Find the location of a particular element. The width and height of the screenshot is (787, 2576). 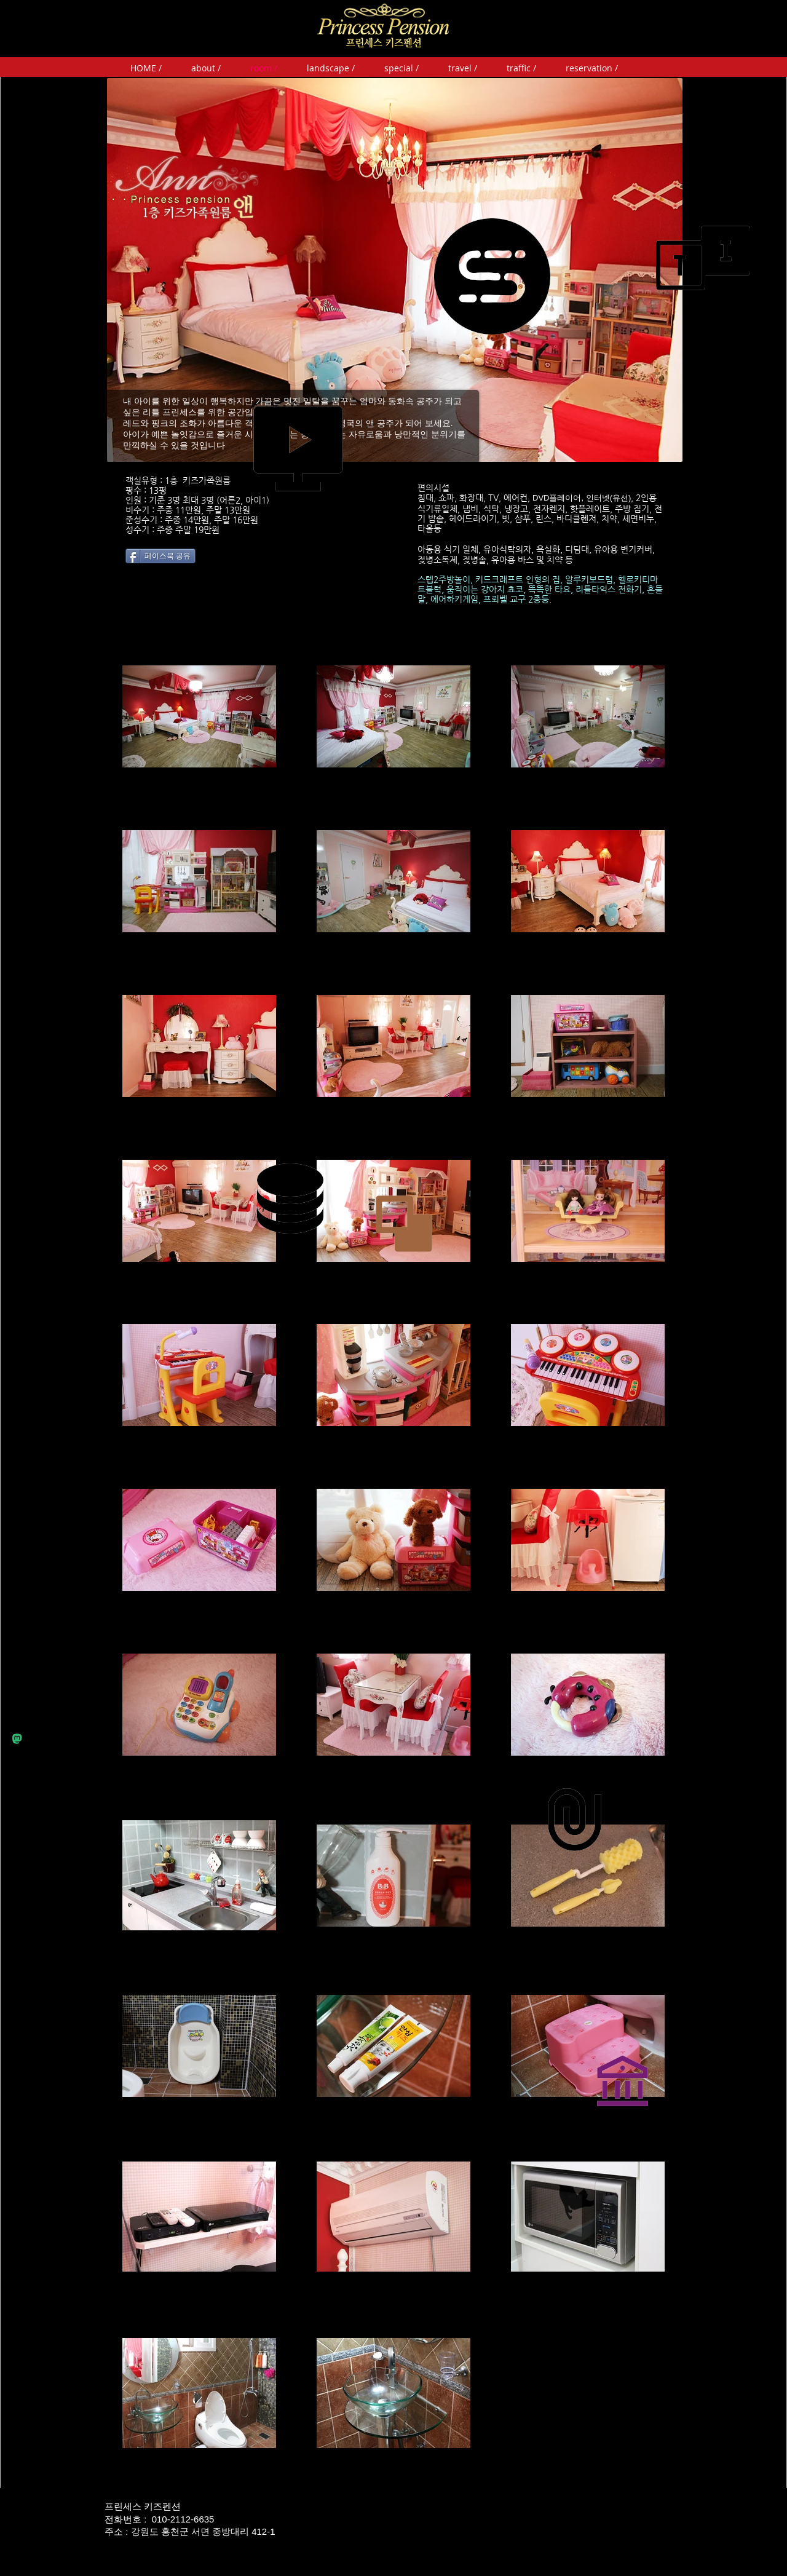

sanic web framework logo is located at coordinates (492, 276).